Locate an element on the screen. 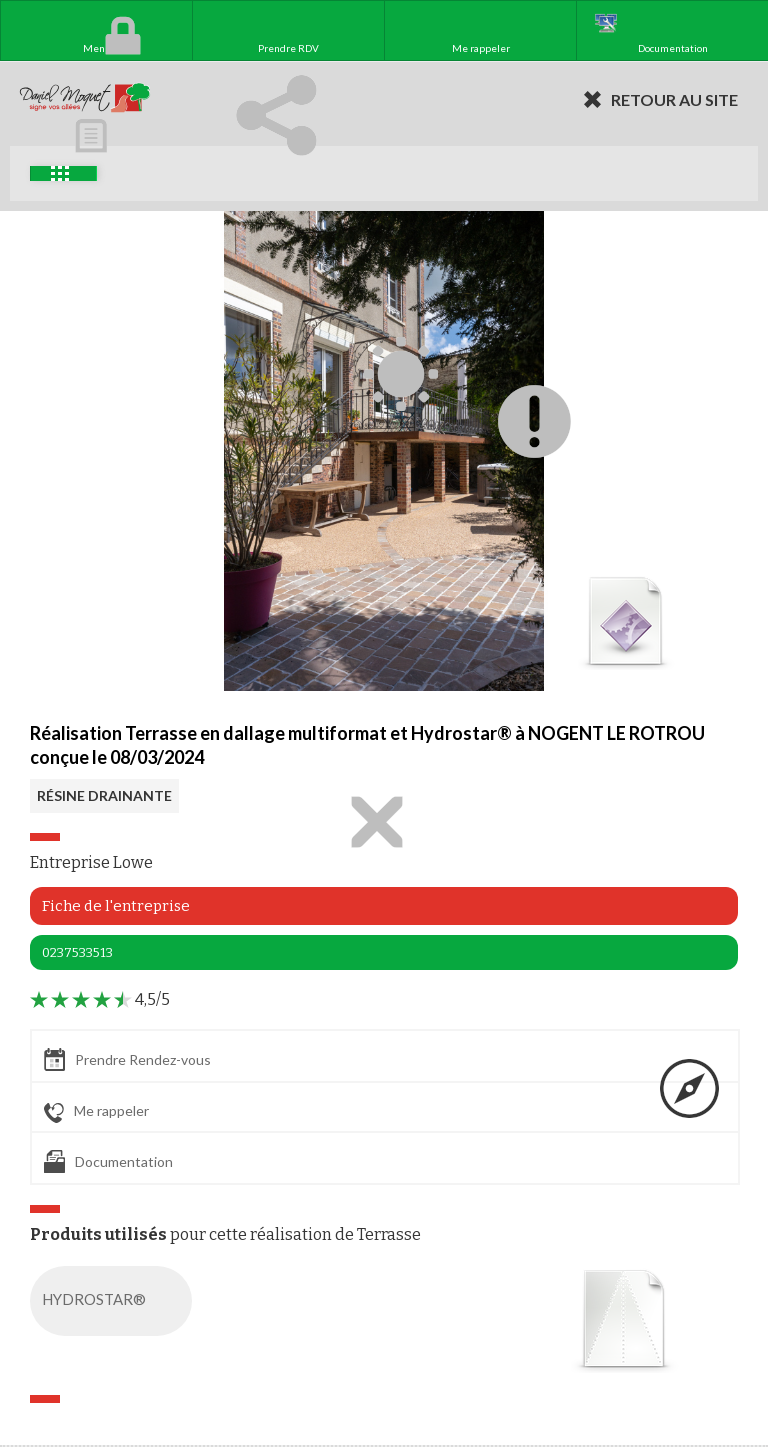  access sharing preferences and settings is located at coordinates (276, 115).